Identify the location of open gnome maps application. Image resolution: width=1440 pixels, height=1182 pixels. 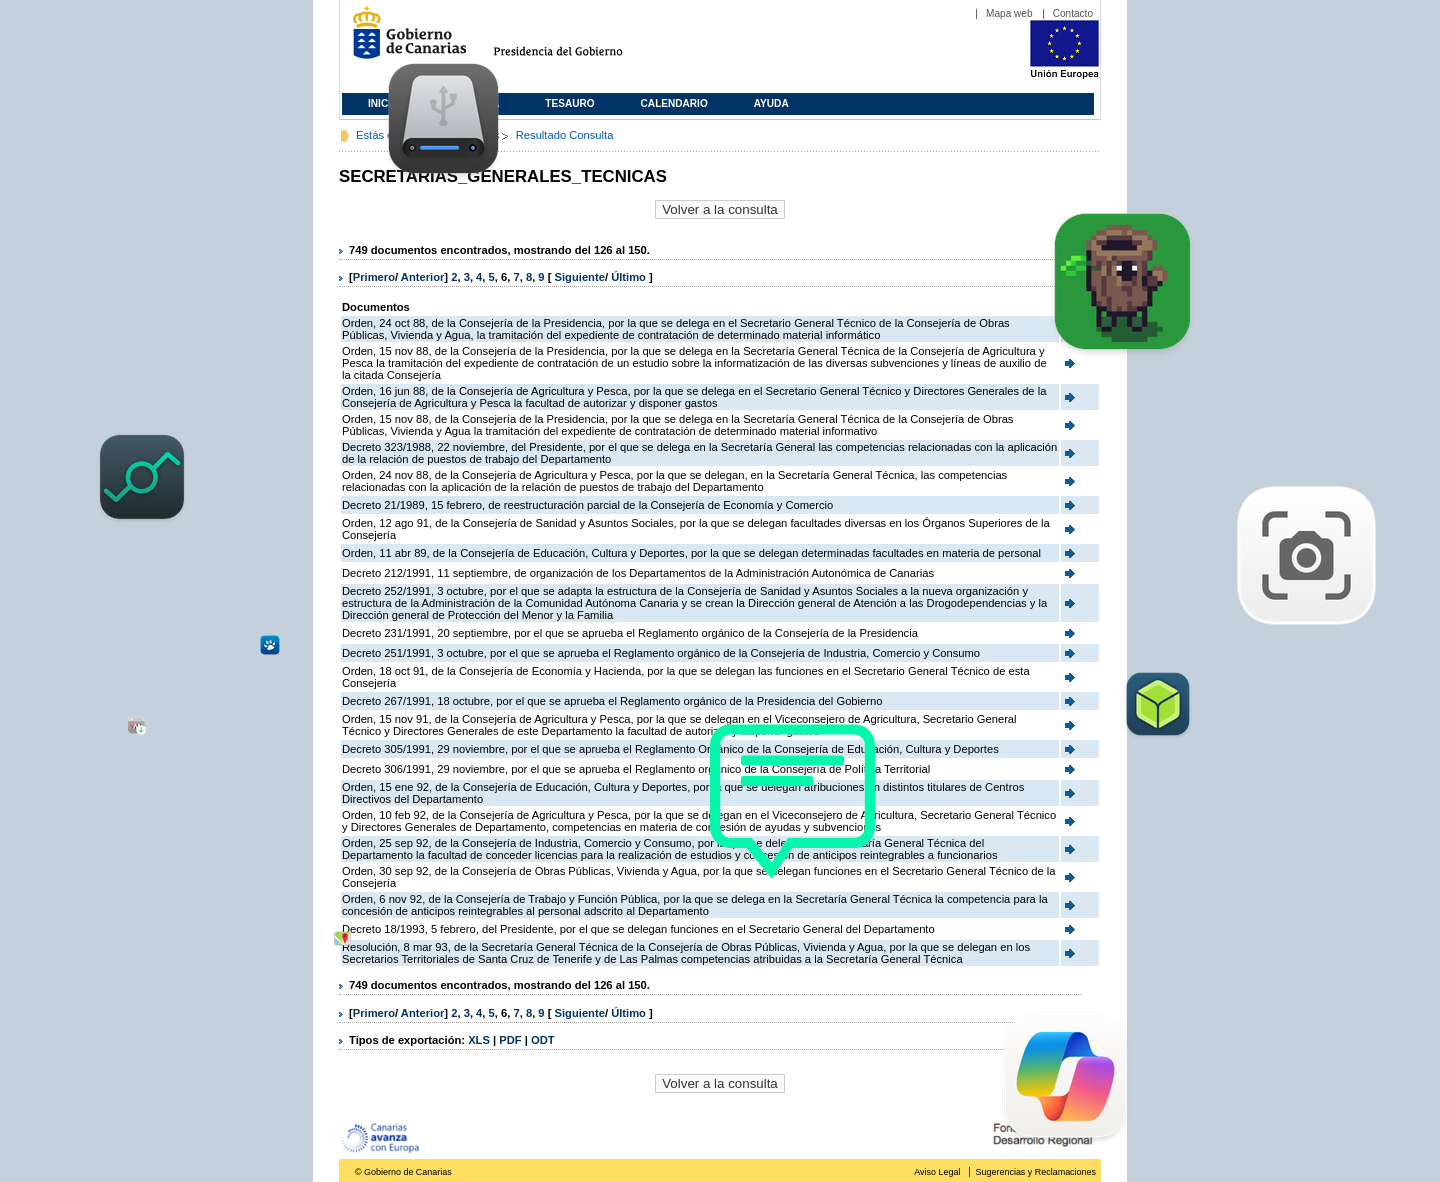
(342, 938).